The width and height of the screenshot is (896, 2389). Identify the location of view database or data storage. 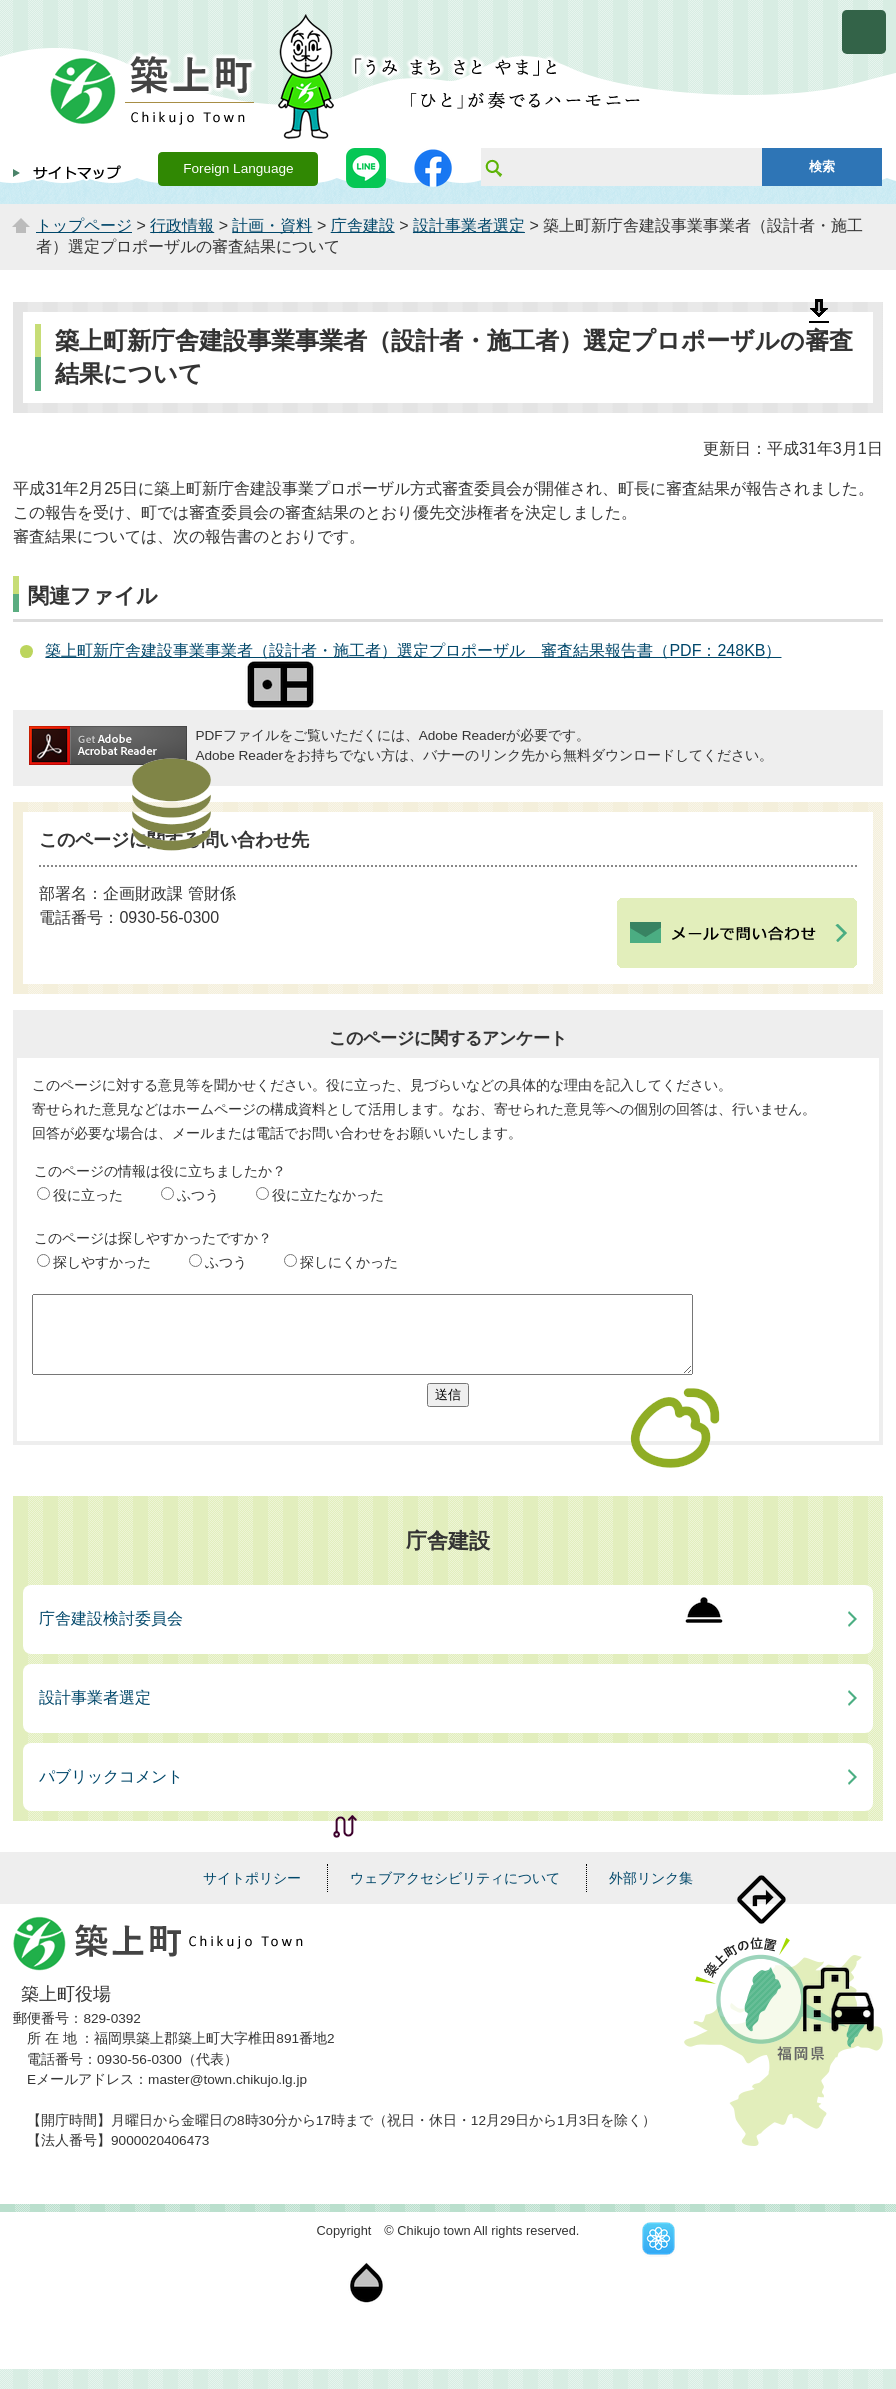
(171, 804).